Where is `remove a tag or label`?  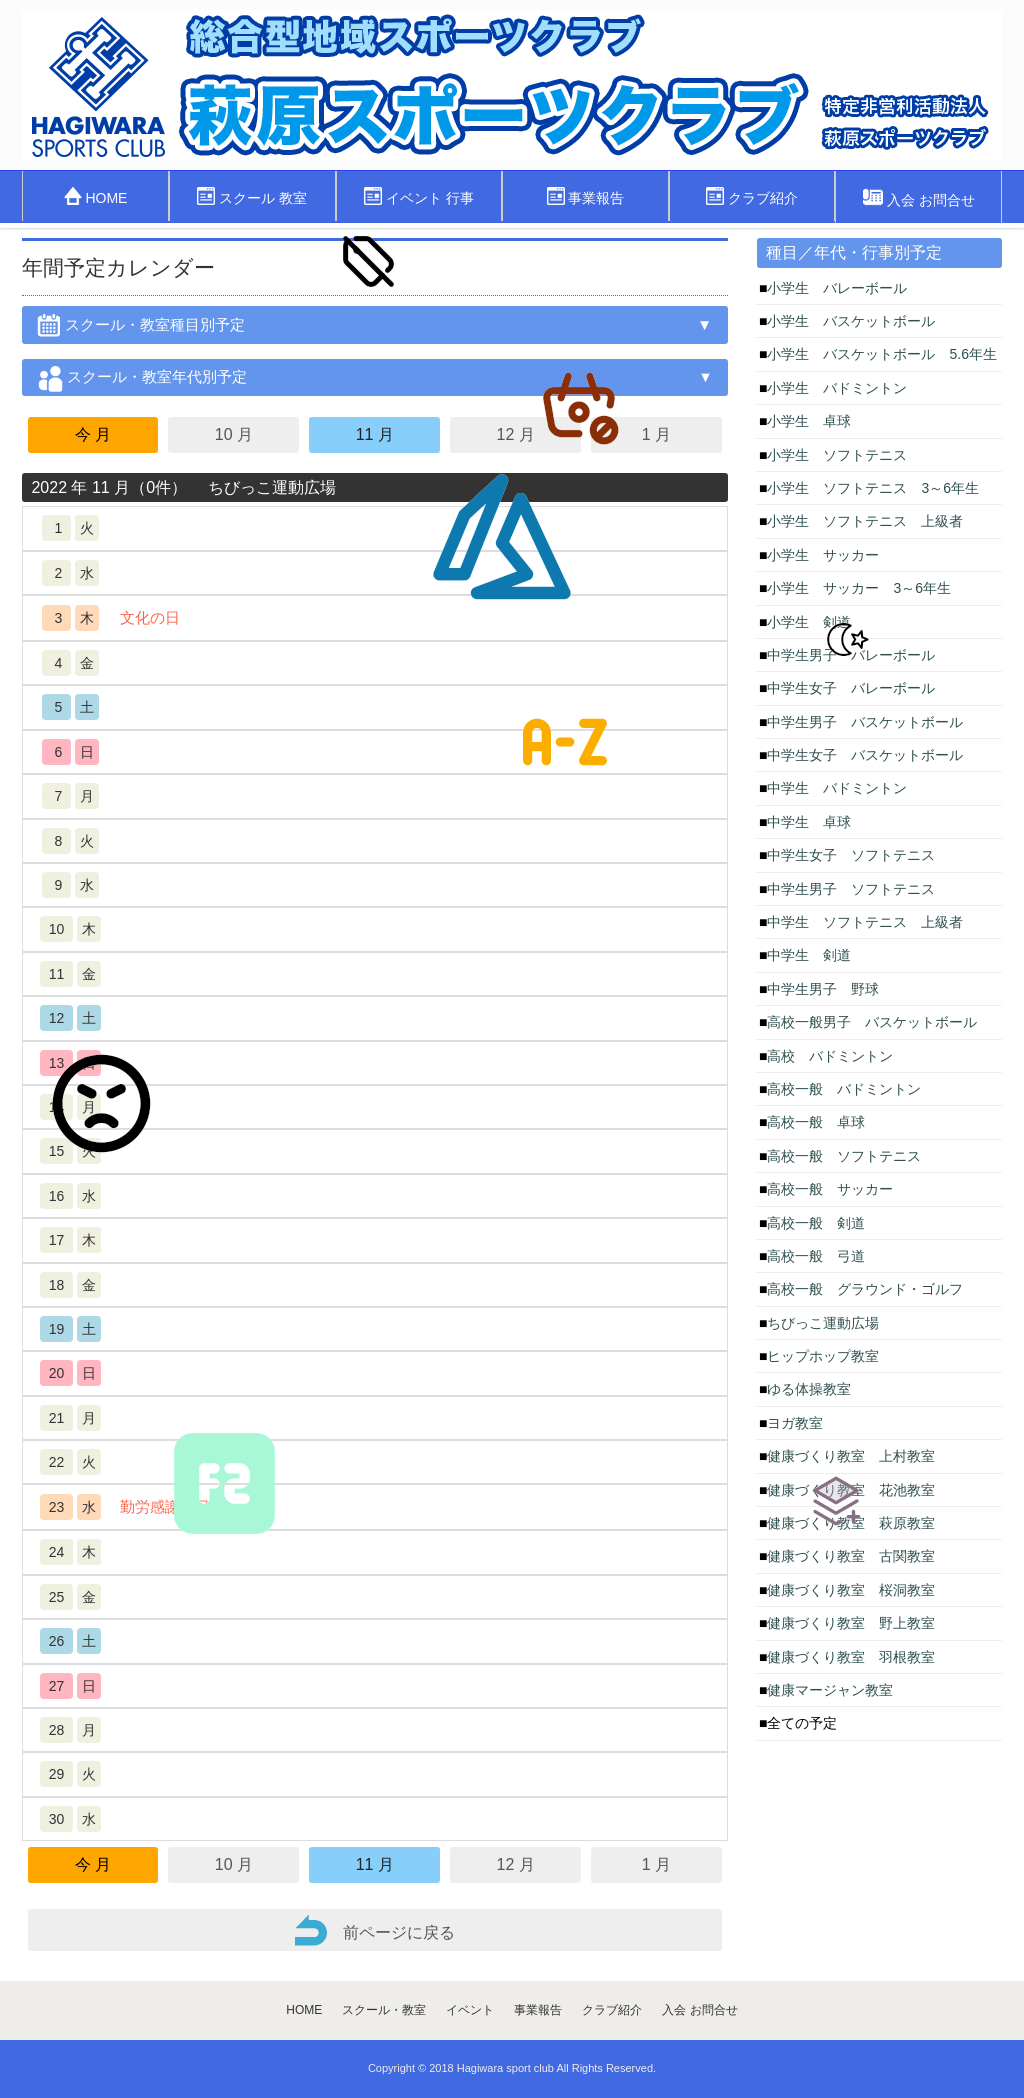 remove a tag or label is located at coordinates (368, 261).